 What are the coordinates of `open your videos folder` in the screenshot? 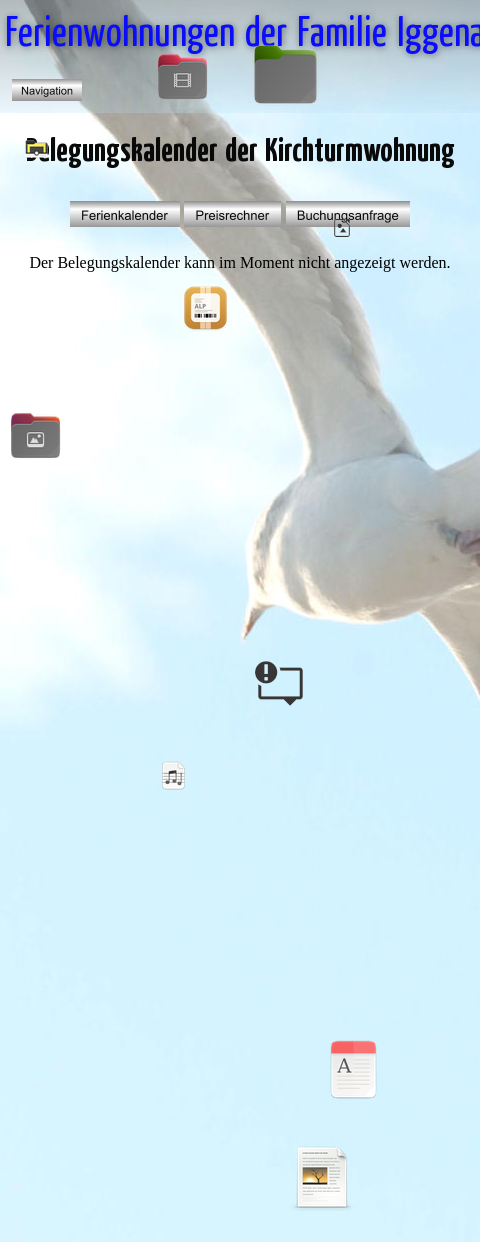 It's located at (182, 76).